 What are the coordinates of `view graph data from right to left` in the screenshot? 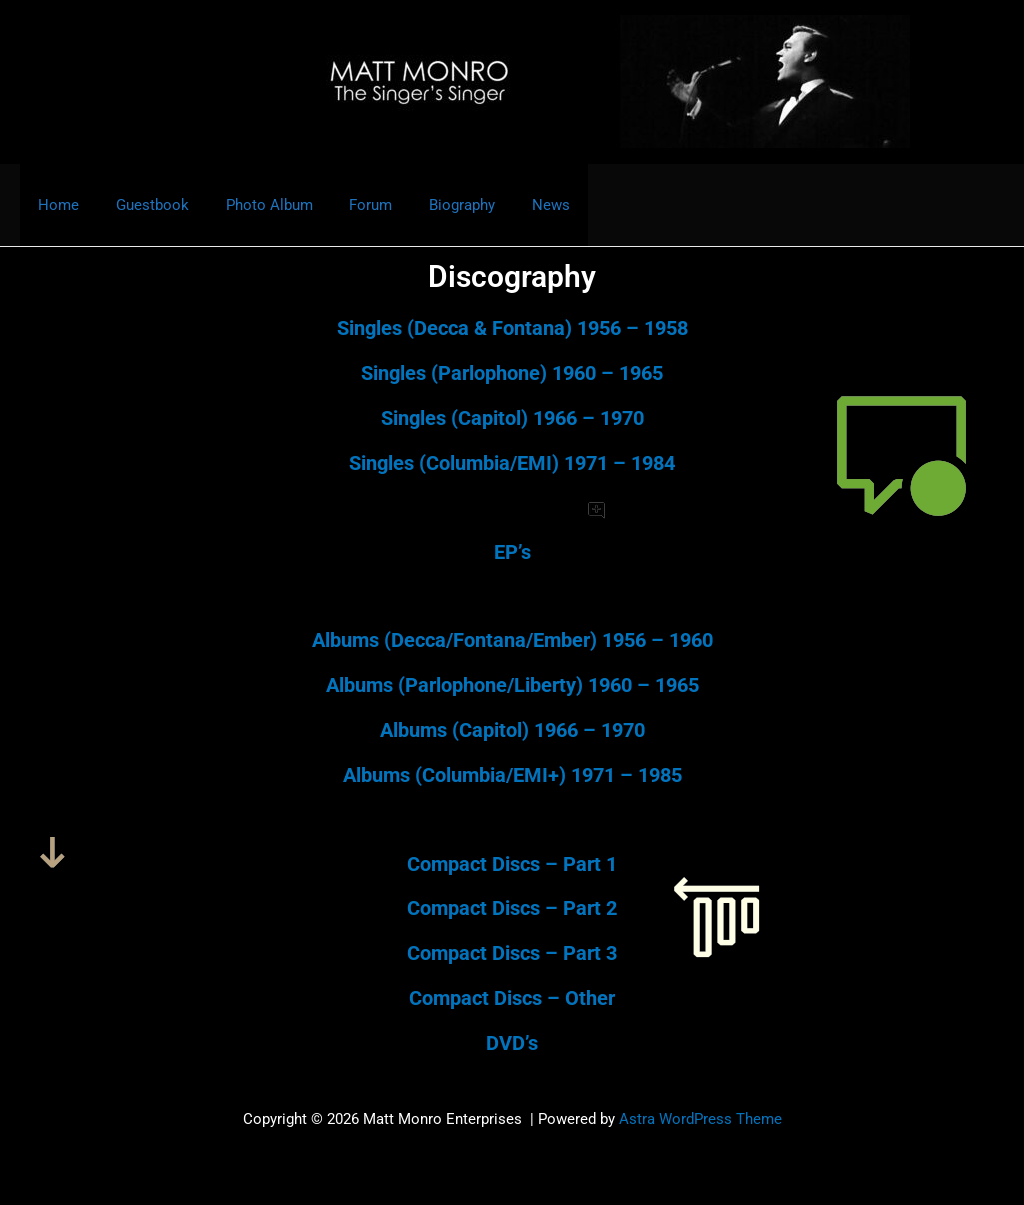 It's located at (717, 915).